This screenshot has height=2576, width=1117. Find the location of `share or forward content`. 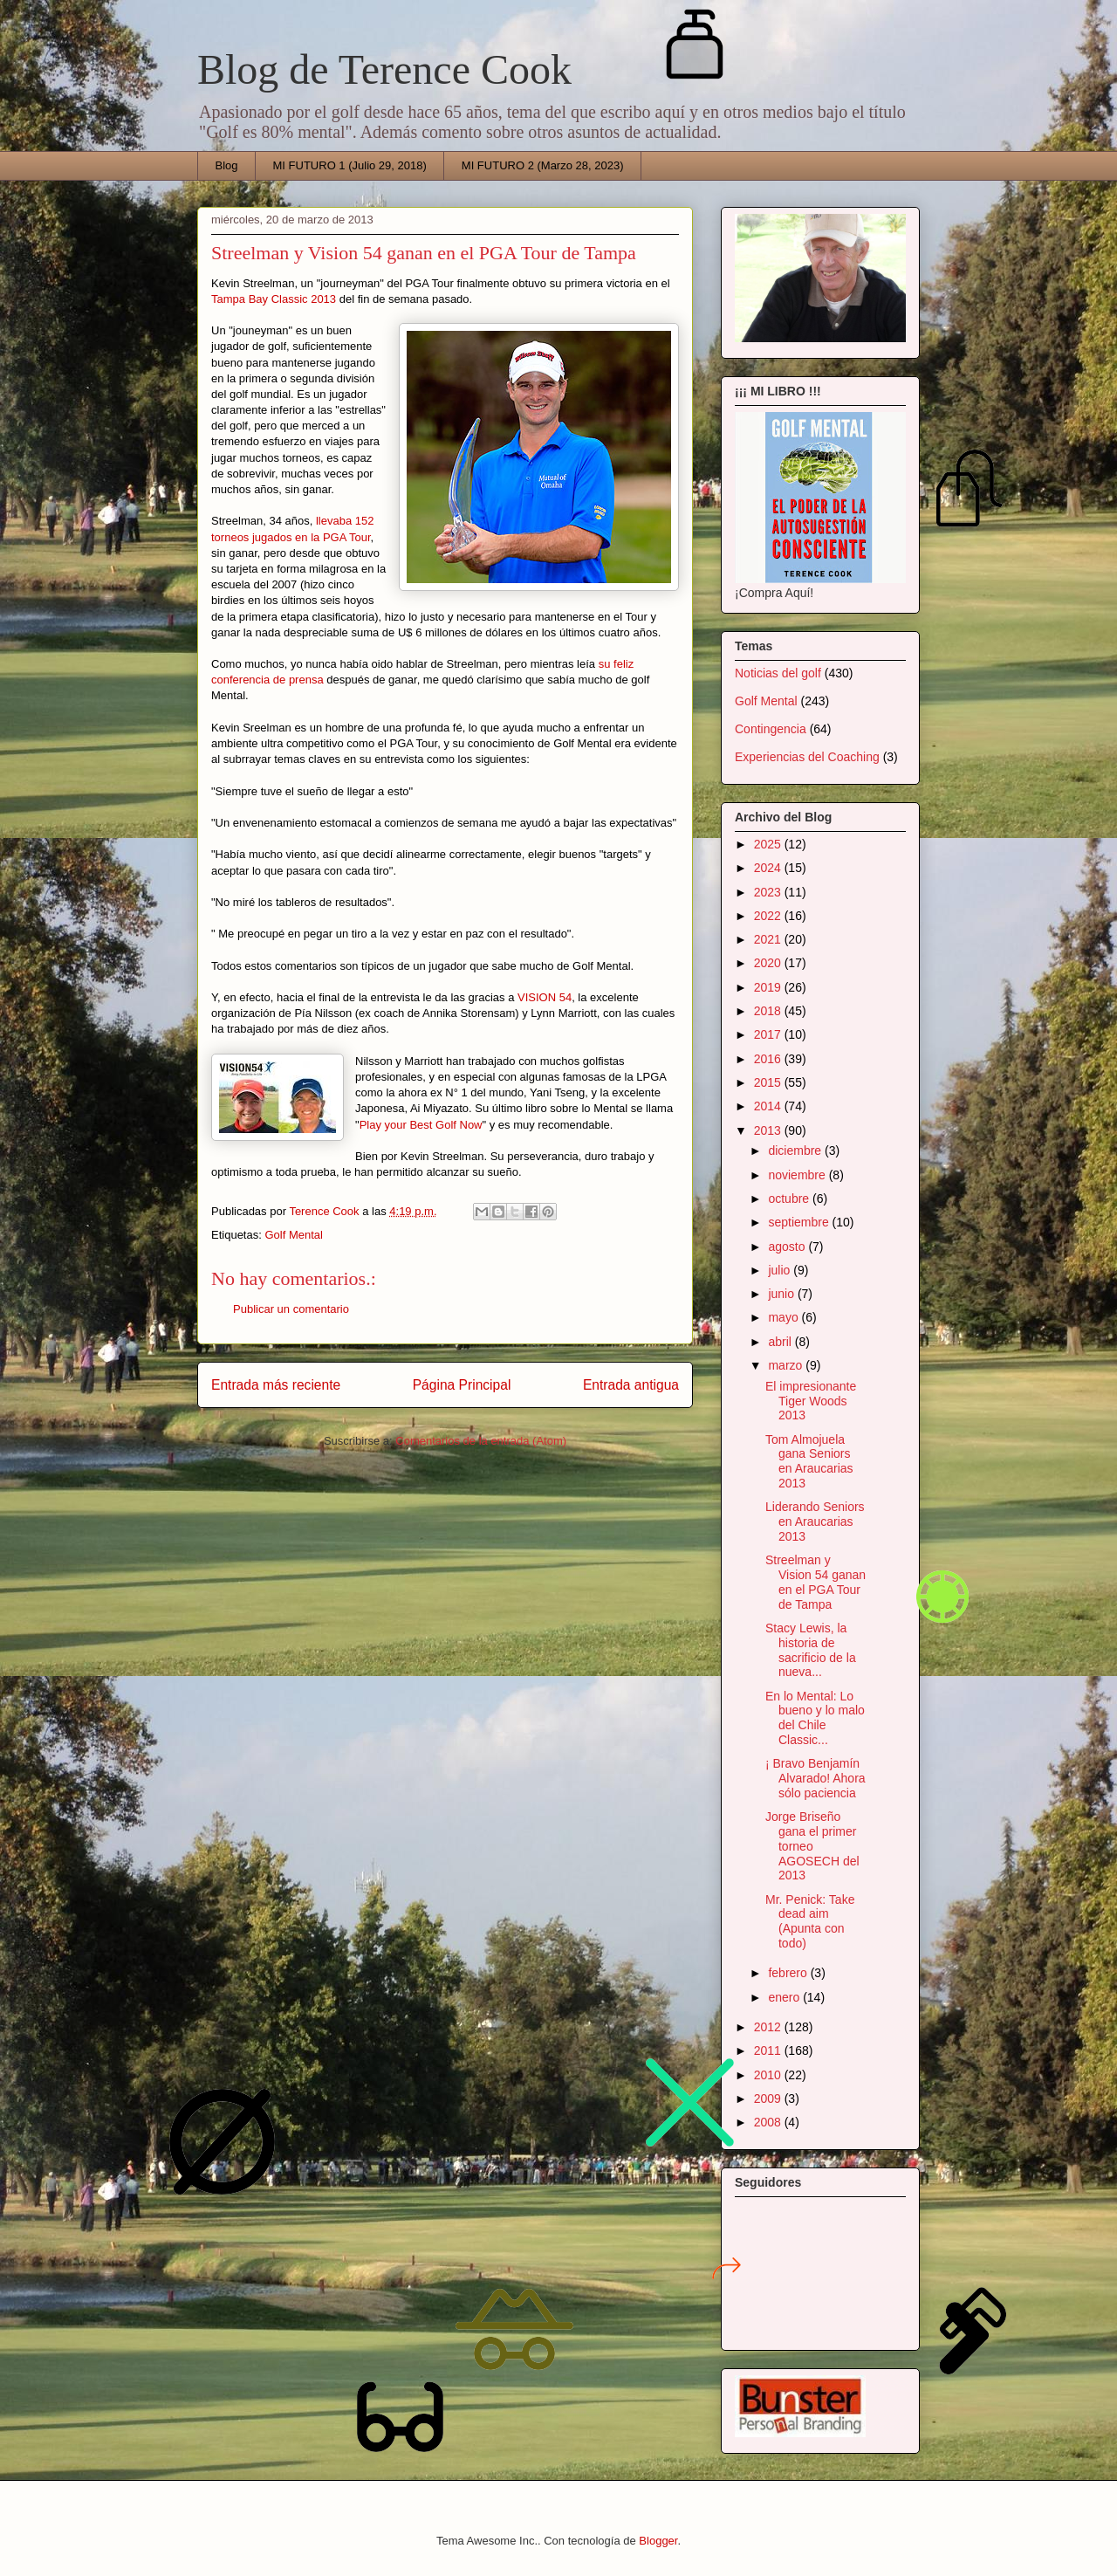

share or forward content is located at coordinates (726, 2268).